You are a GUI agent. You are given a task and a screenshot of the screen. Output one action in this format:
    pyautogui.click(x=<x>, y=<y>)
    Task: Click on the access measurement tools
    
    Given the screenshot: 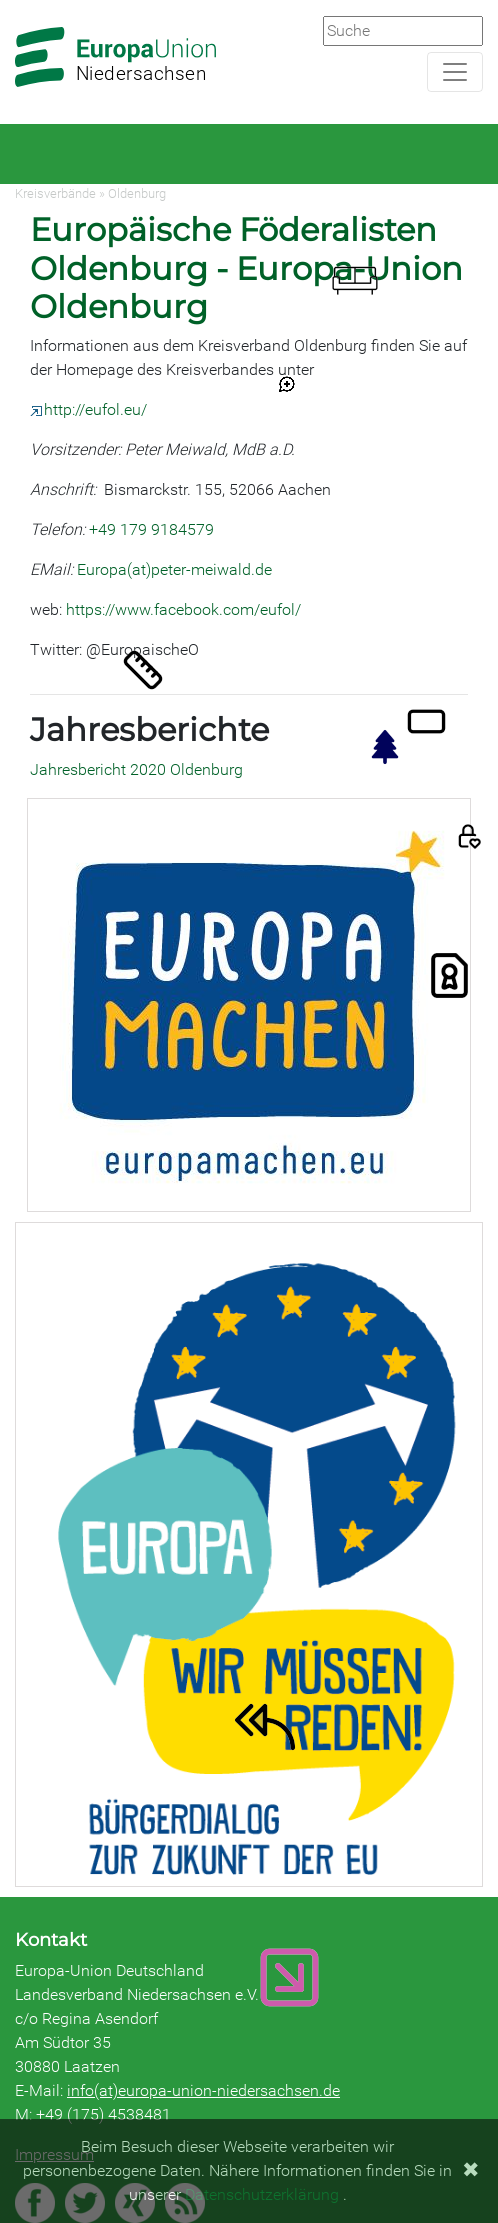 What is the action you would take?
    pyautogui.click(x=143, y=670)
    